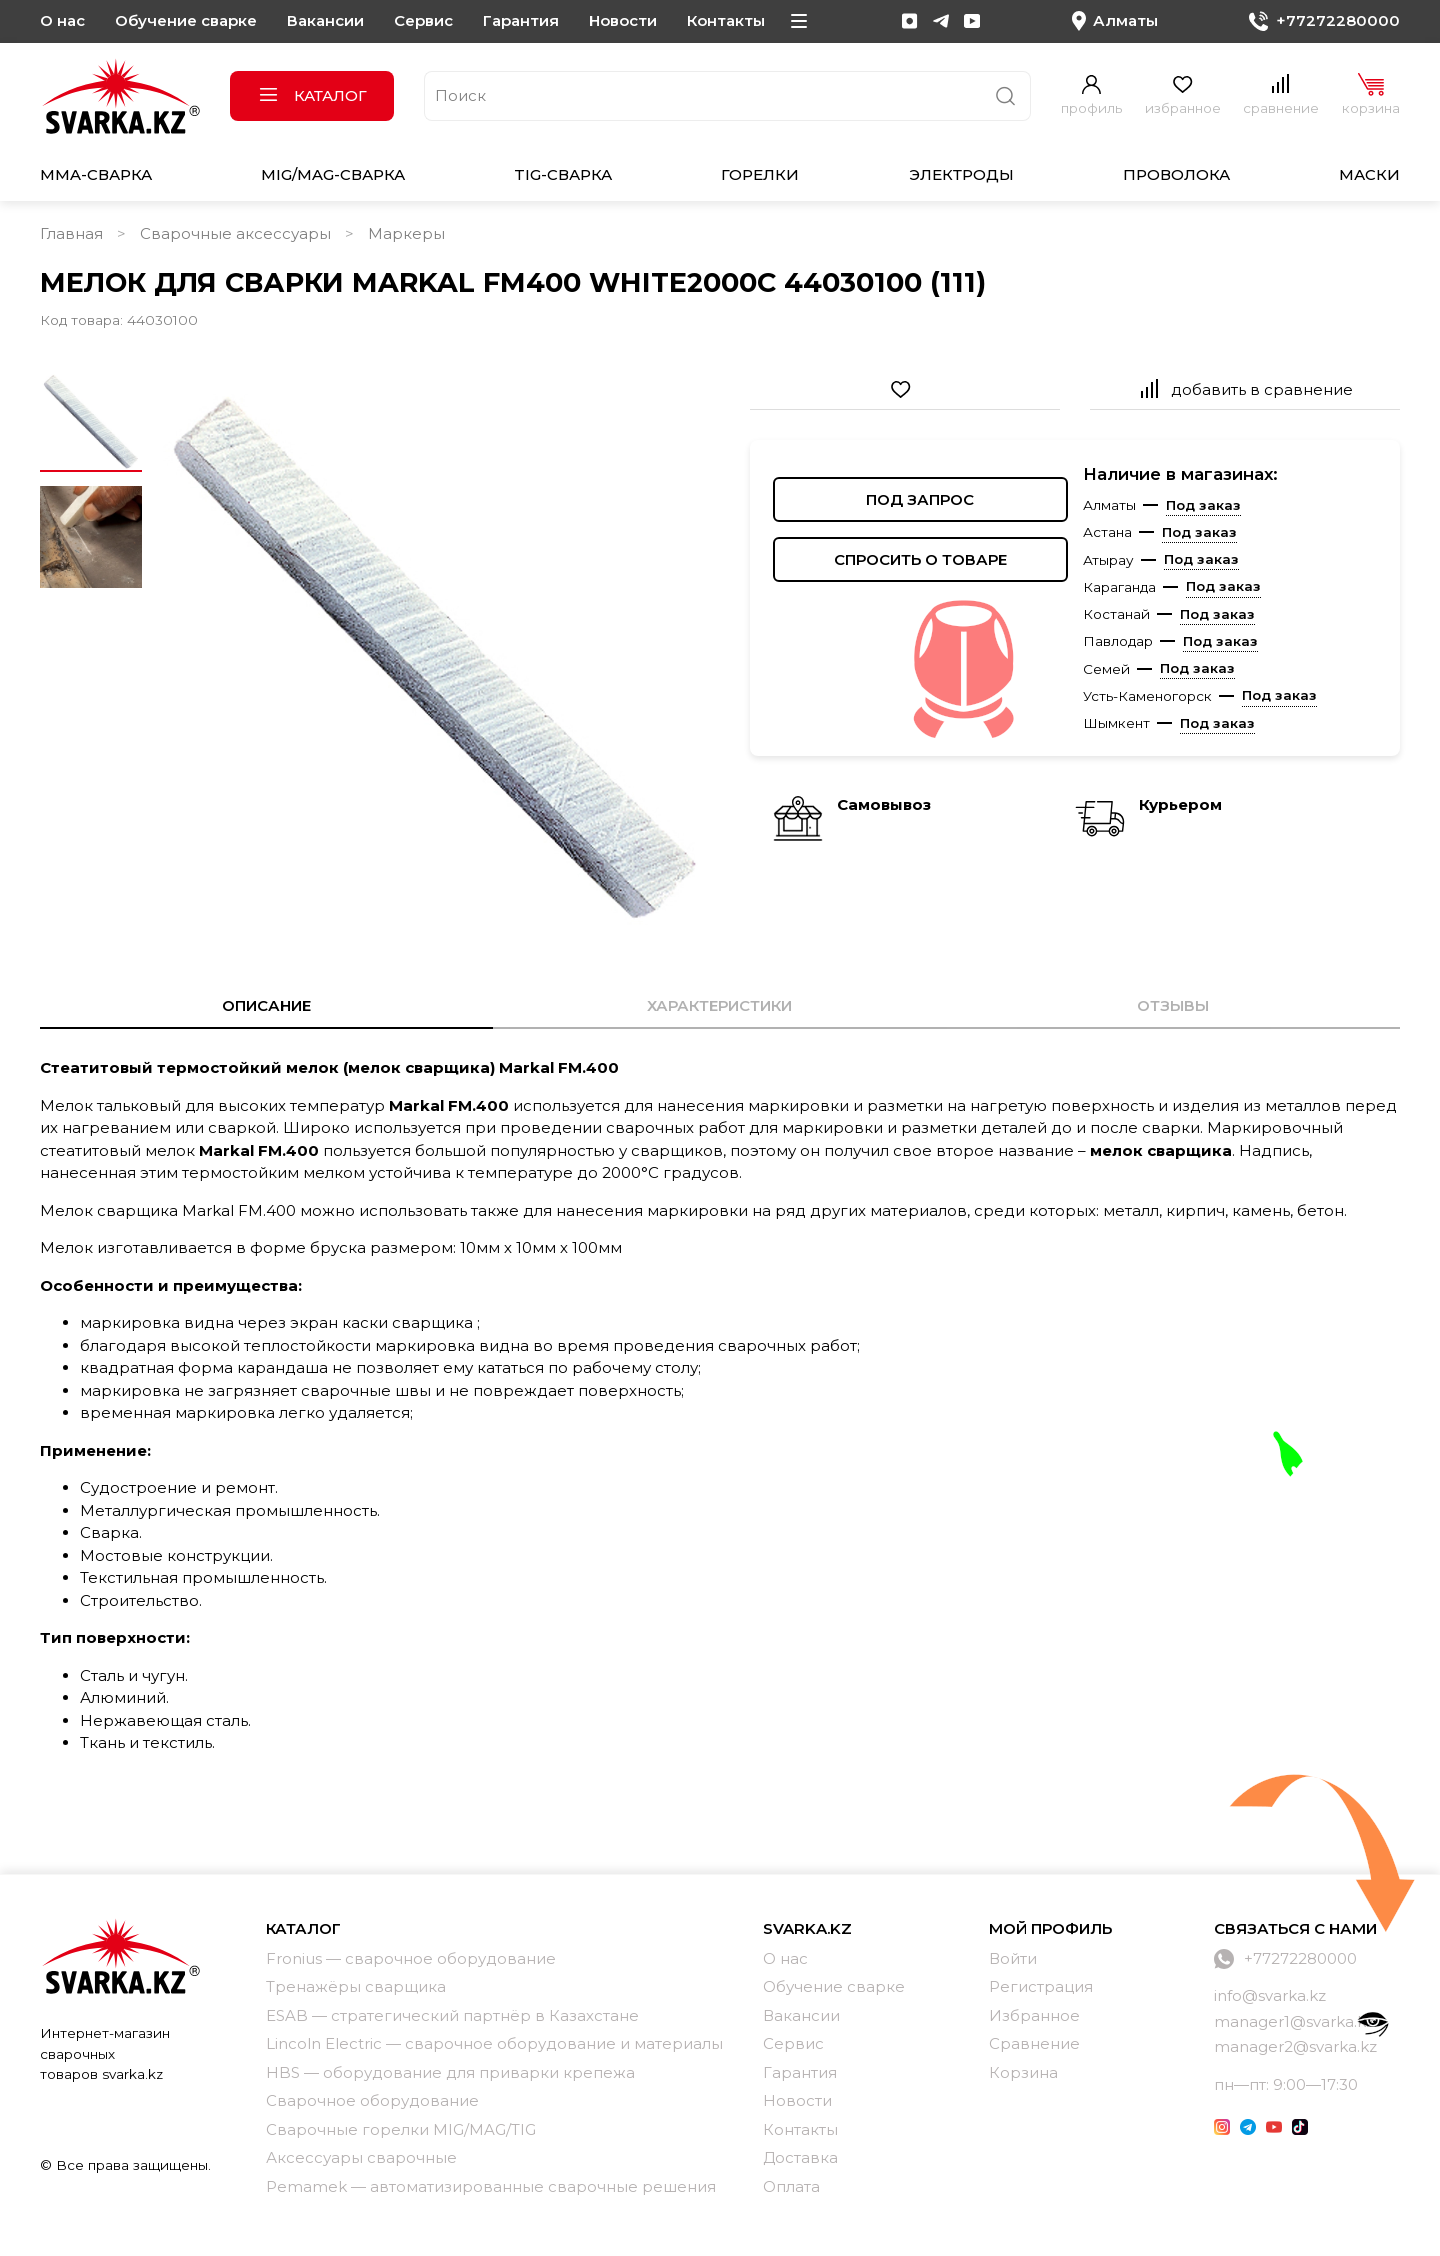  I want to click on select the white crown of upper egypt, so click(1288, 1454).